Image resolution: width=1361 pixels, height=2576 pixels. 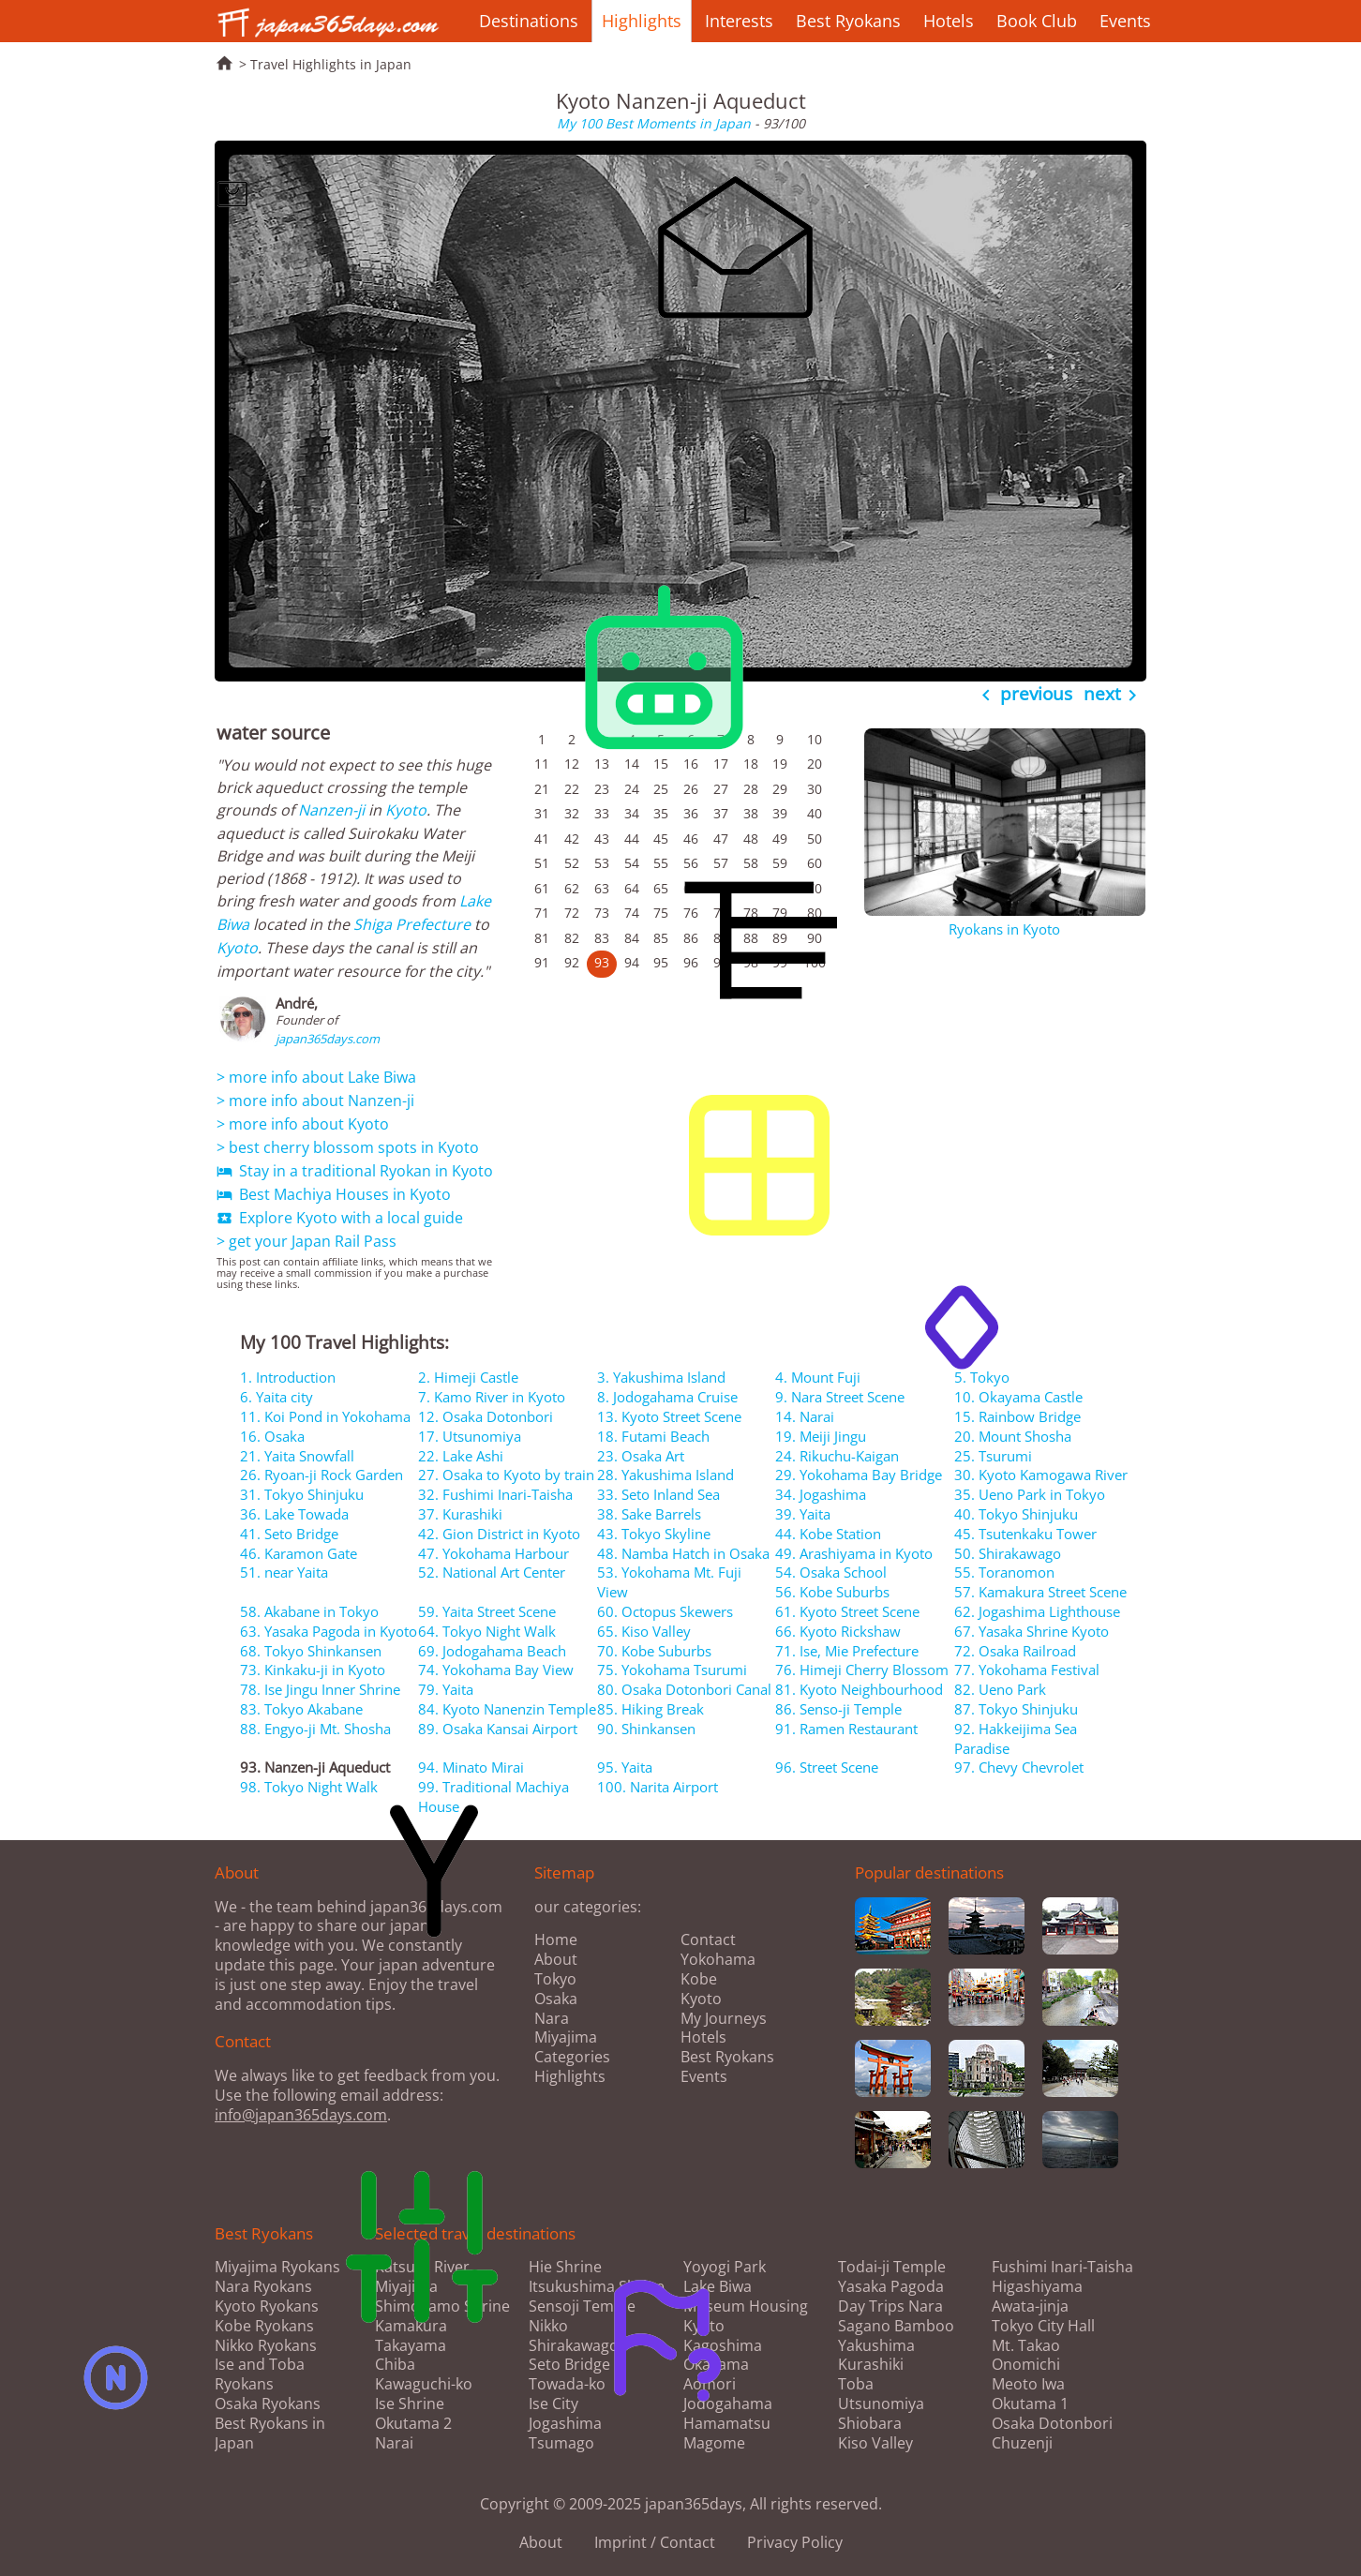 What do you see at coordinates (232, 194) in the screenshot?
I see `view your shopping bag` at bounding box center [232, 194].